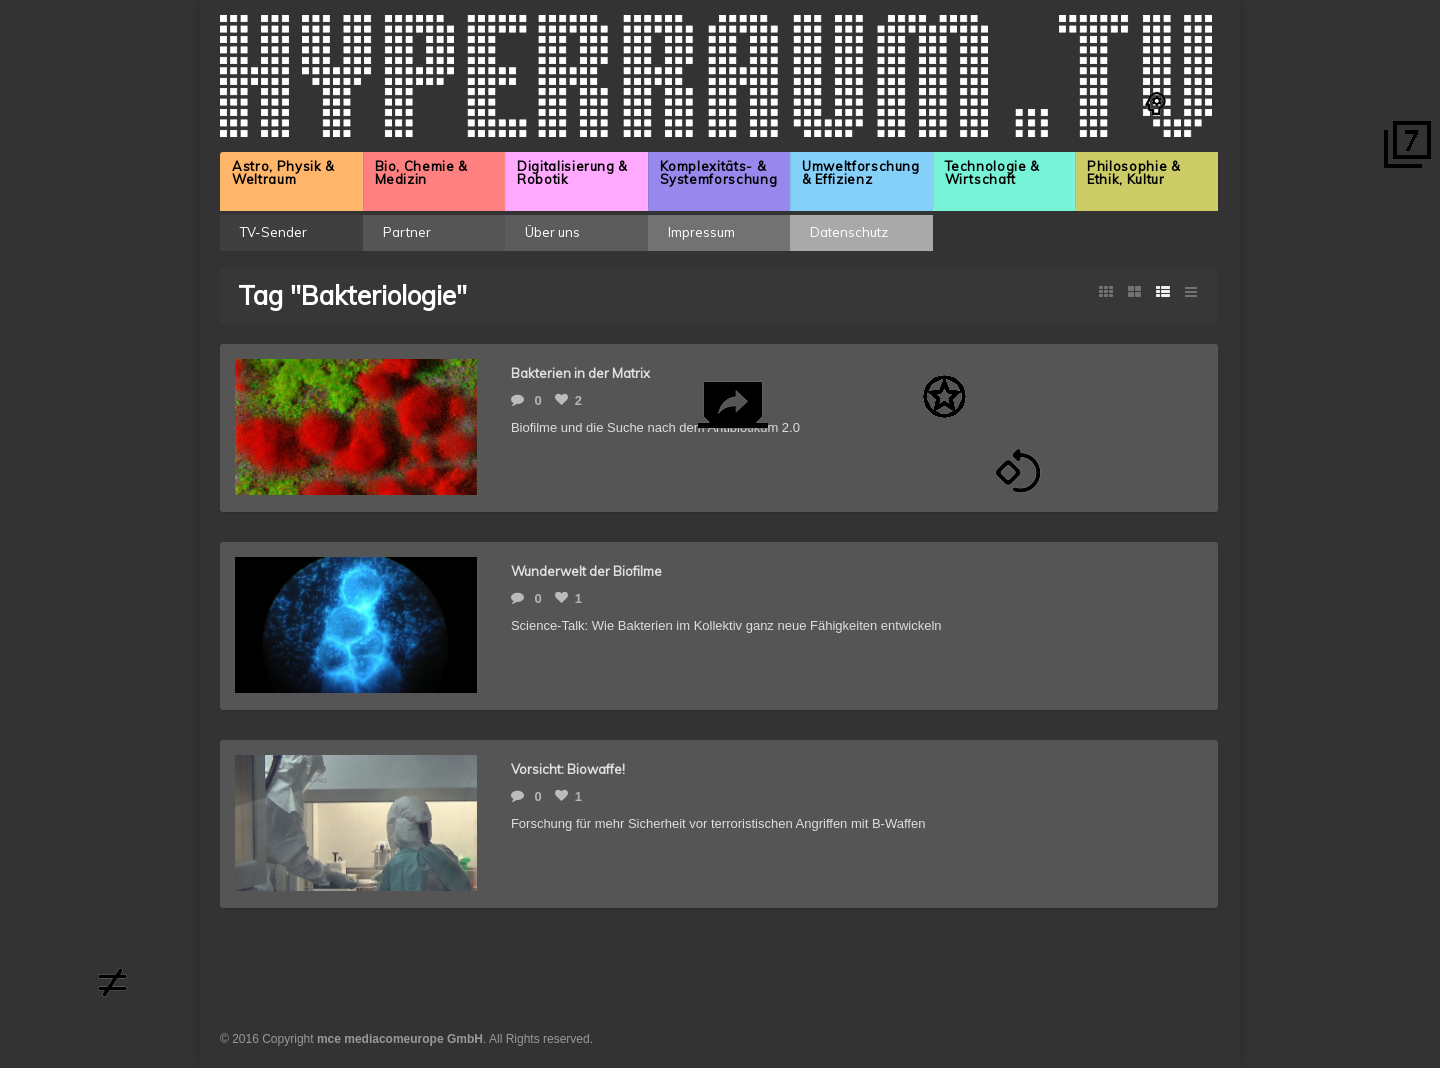  What do you see at coordinates (1407, 144) in the screenshot?
I see `indicates item 7 in a numbered series or filter` at bounding box center [1407, 144].